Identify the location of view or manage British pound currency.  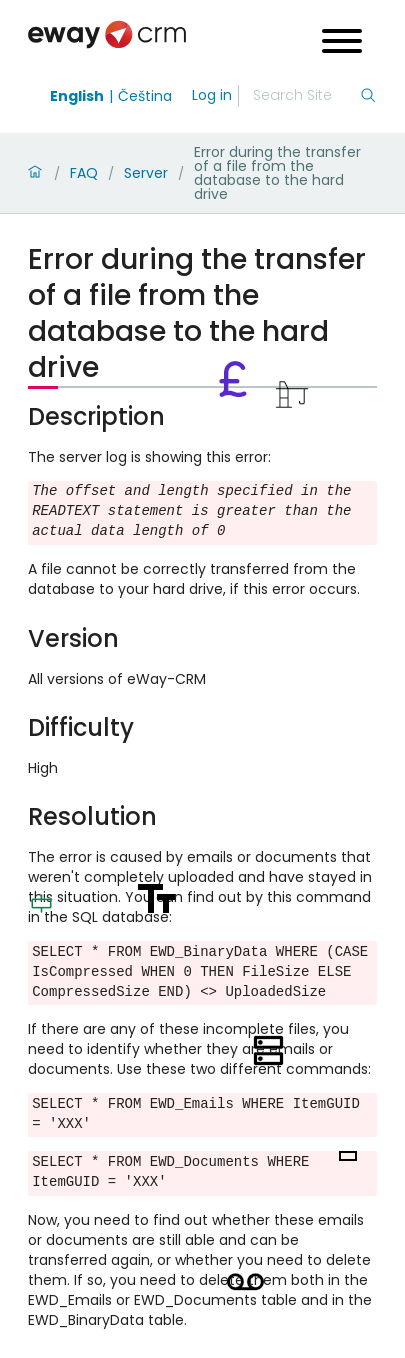
(233, 379).